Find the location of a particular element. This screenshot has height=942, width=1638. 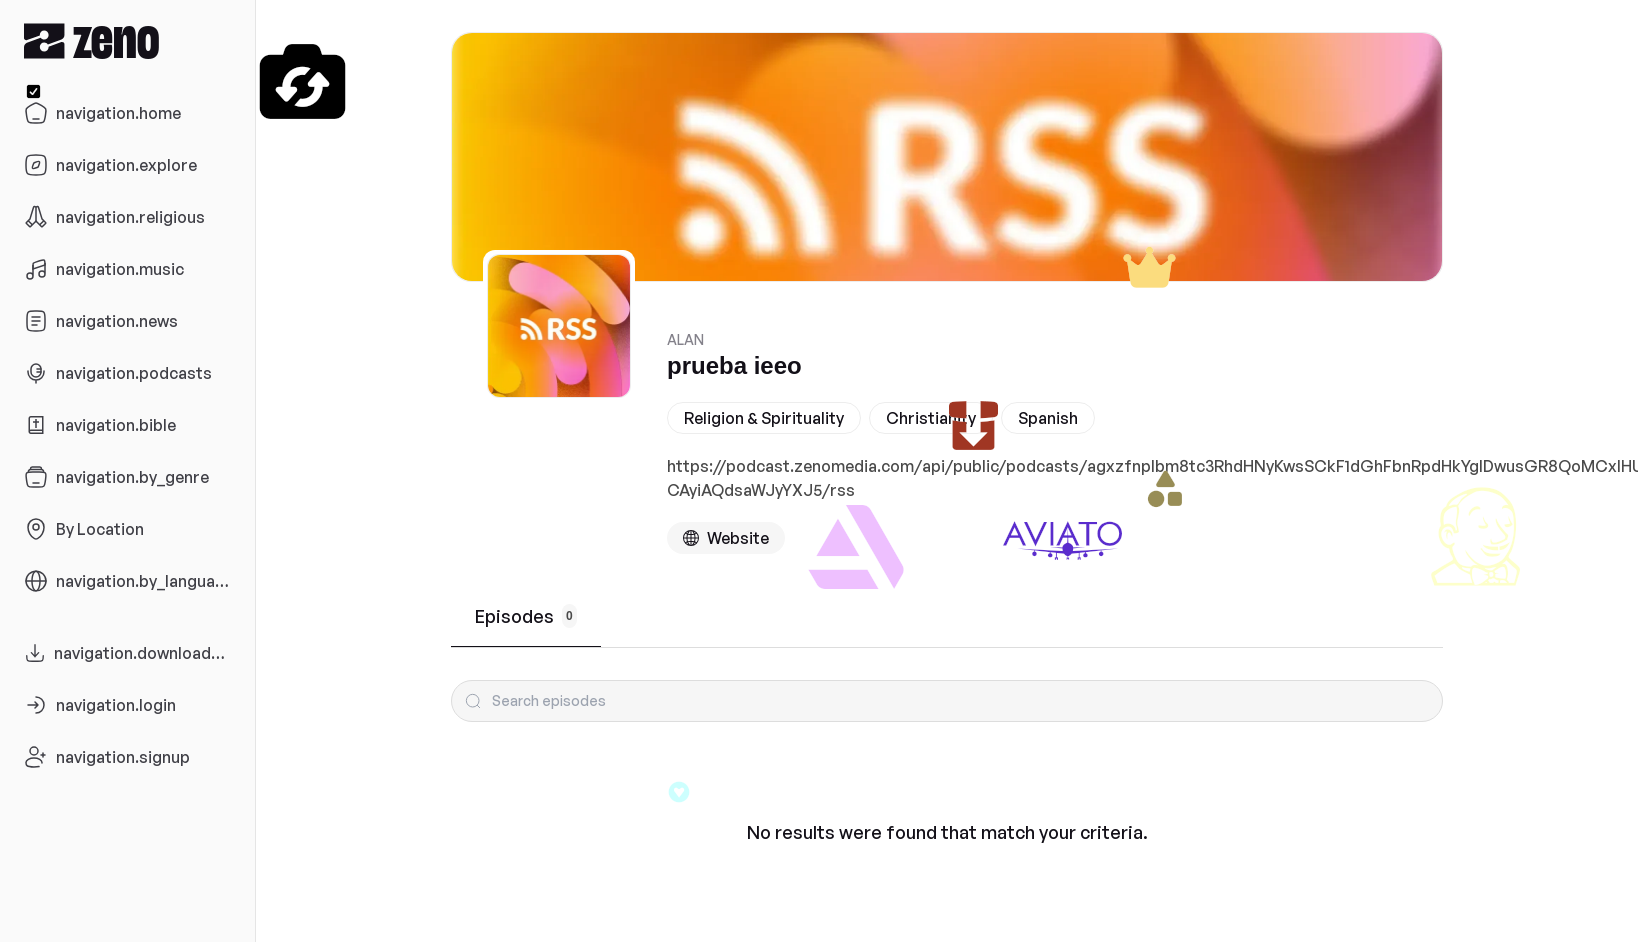

indicates premium or VIP membership status is located at coordinates (1149, 269).